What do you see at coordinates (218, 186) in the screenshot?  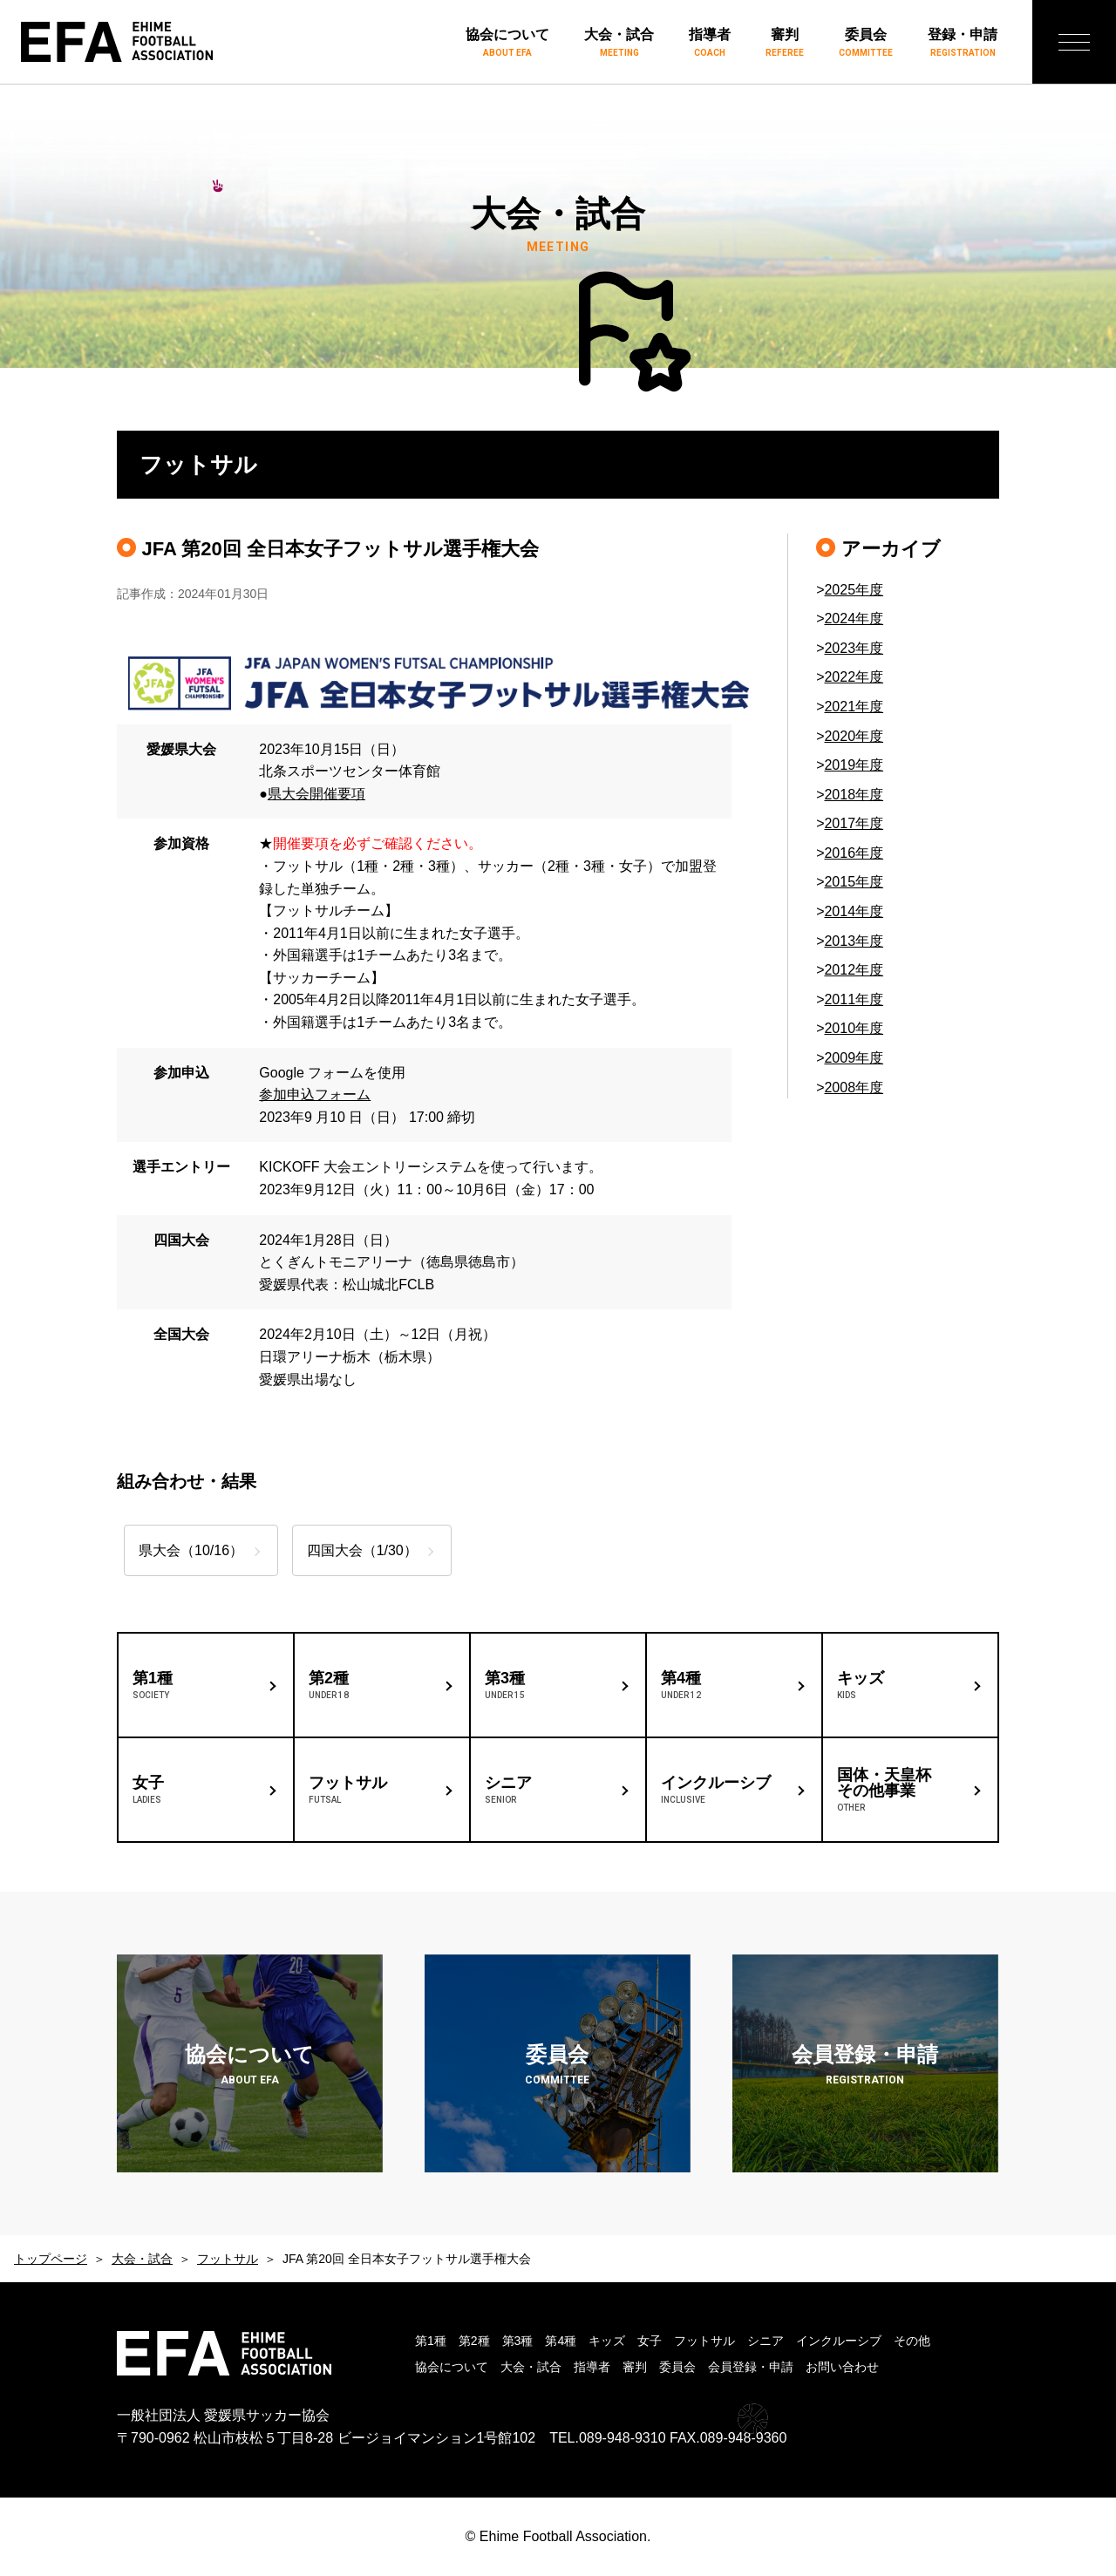 I see `peace sign or victory gesture emoji` at bounding box center [218, 186].